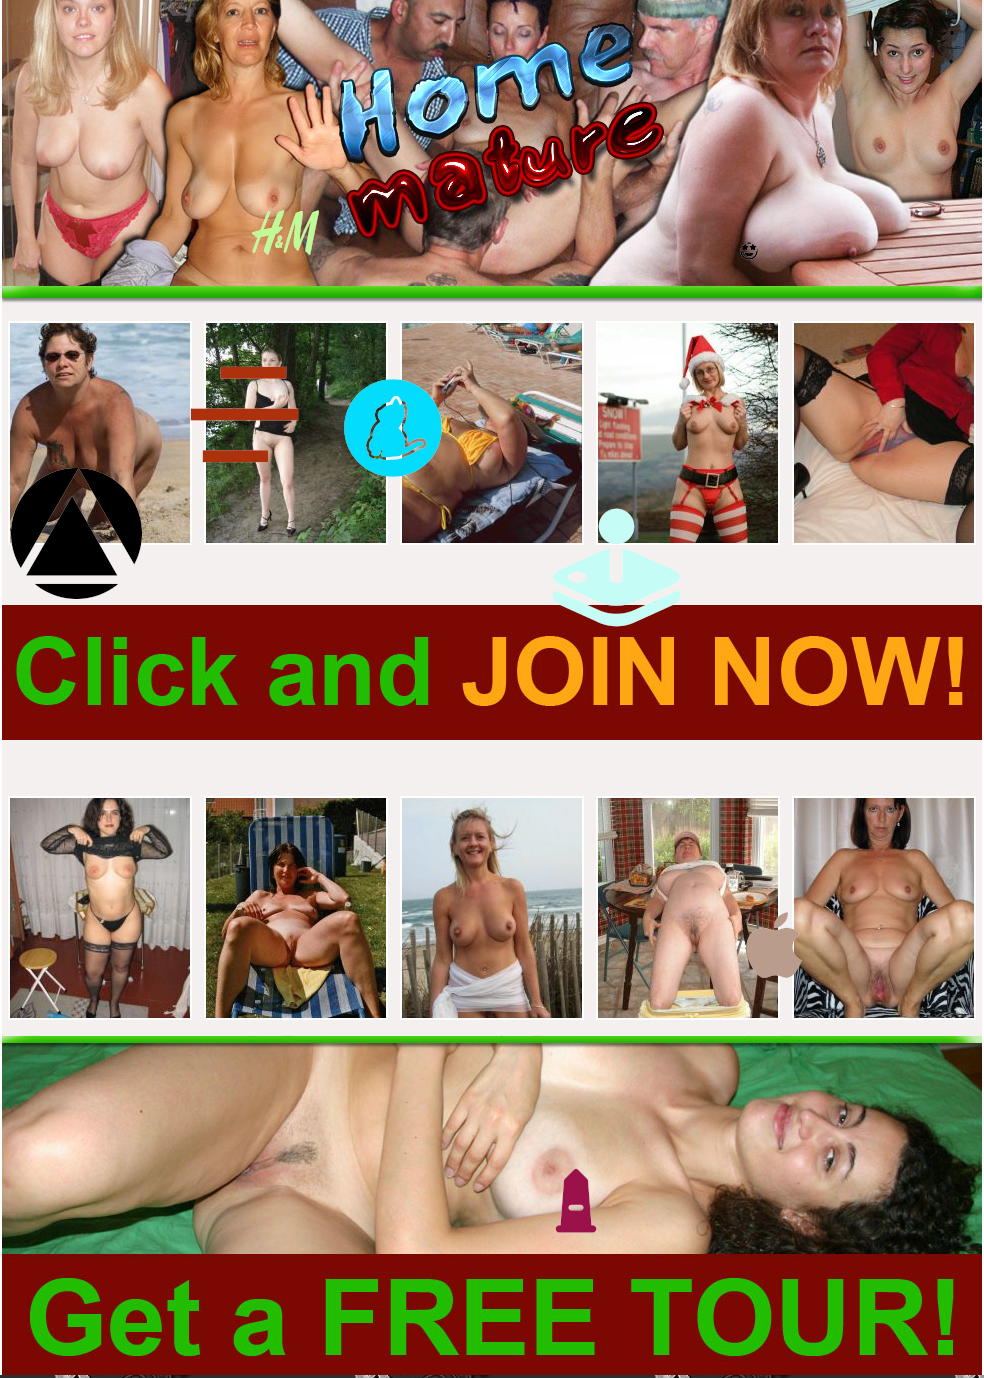  Describe the element at coordinates (285, 232) in the screenshot. I see `open the H&M shopping app` at that location.